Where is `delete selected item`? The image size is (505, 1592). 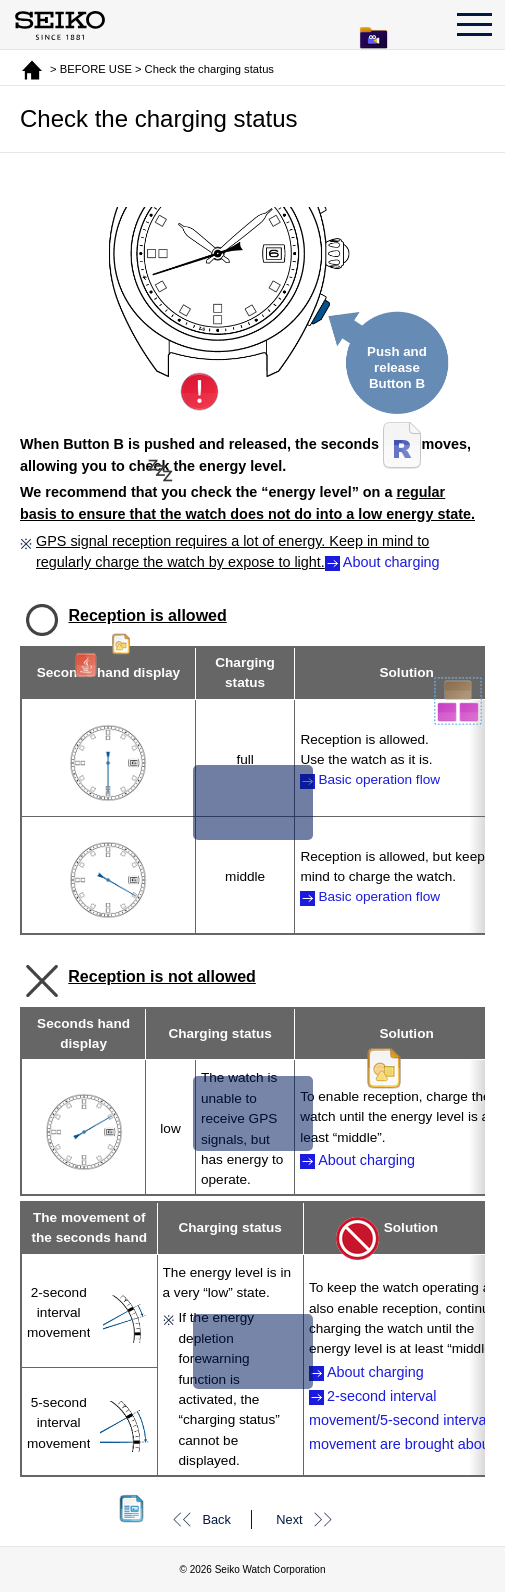 delete selected item is located at coordinates (357, 1238).